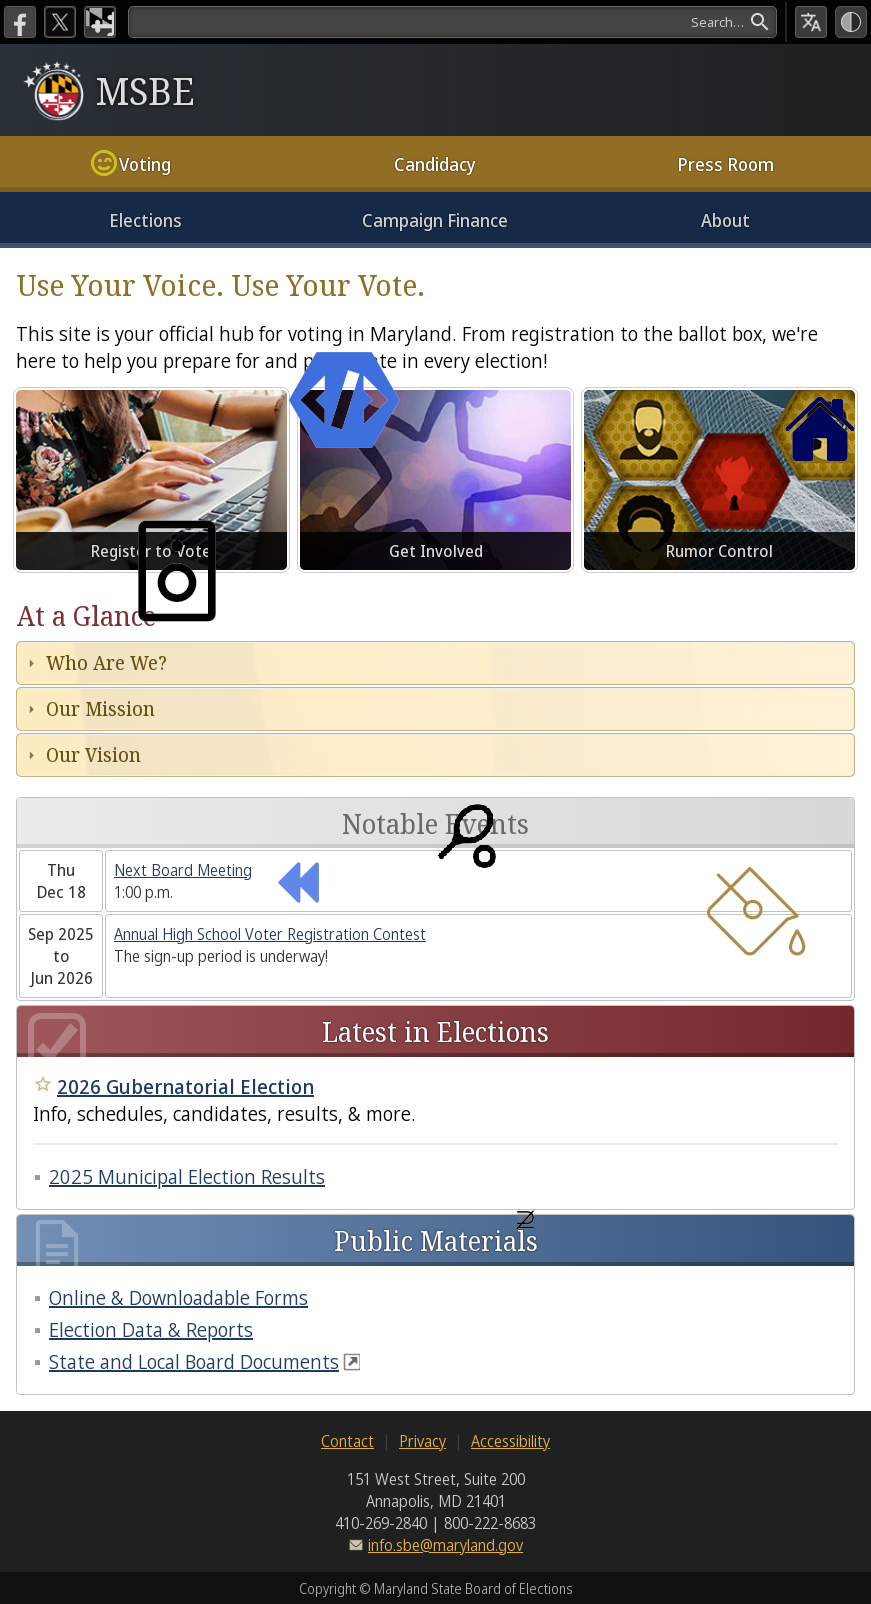  What do you see at coordinates (104, 163) in the screenshot?
I see `insert a winking emoji or emoticon` at bounding box center [104, 163].